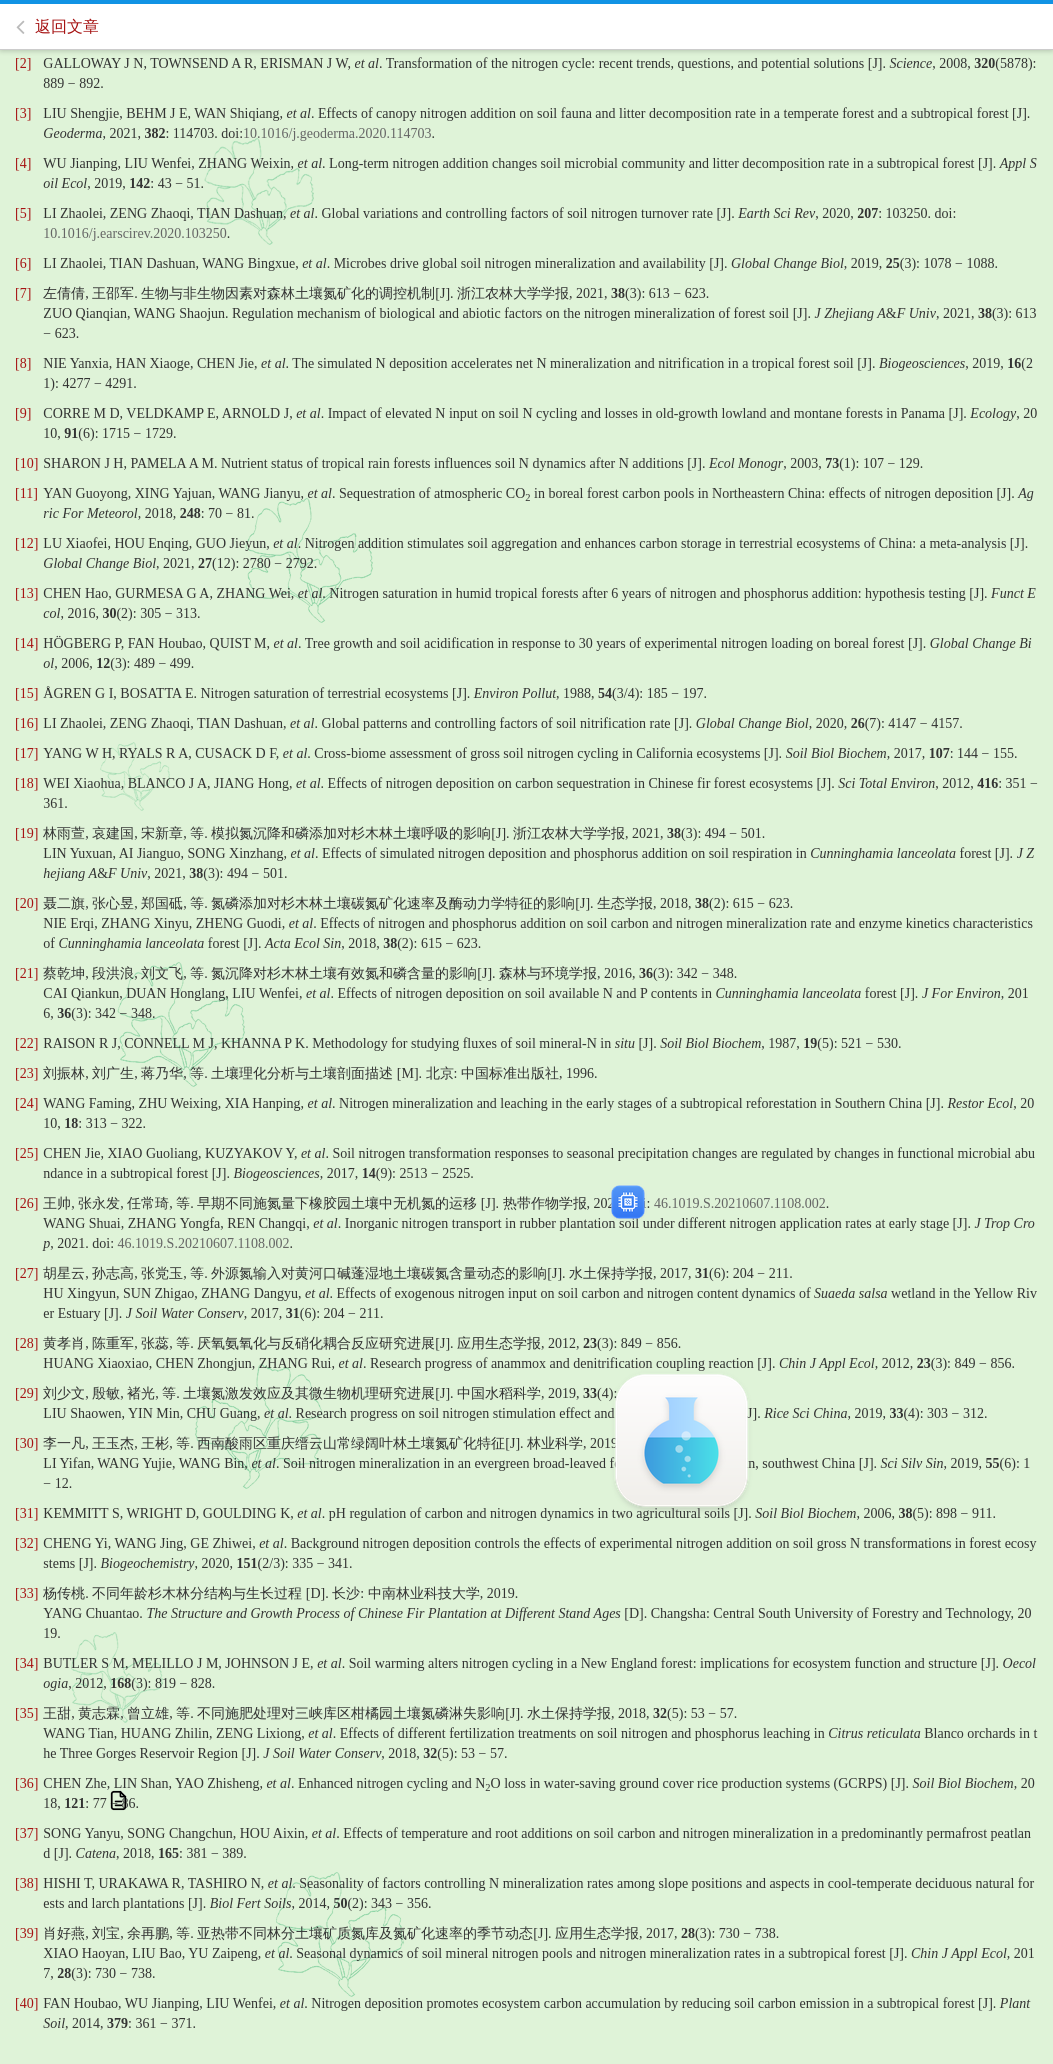 This screenshot has width=1053, height=2064. What do you see at coordinates (118, 1800) in the screenshot?
I see `view file details or description` at bounding box center [118, 1800].